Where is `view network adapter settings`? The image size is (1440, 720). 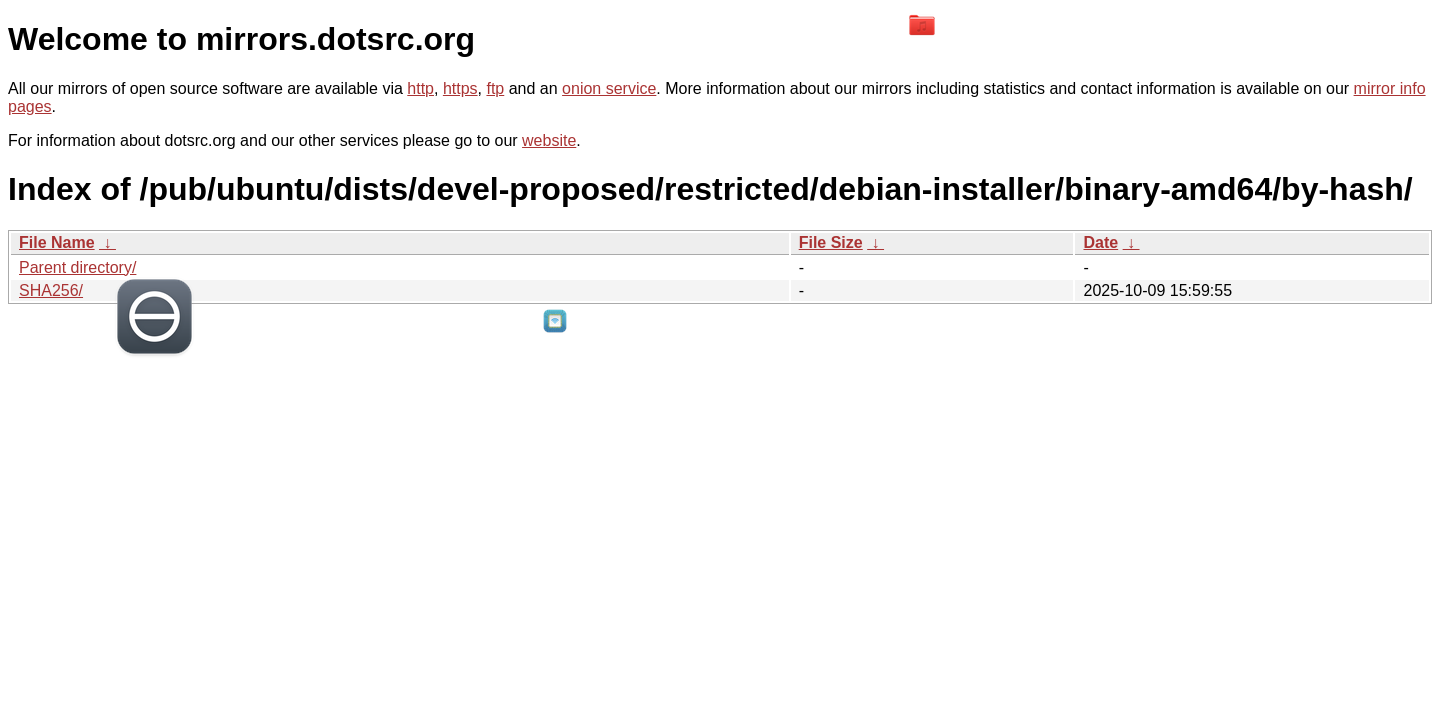 view network adapter settings is located at coordinates (555, 321).